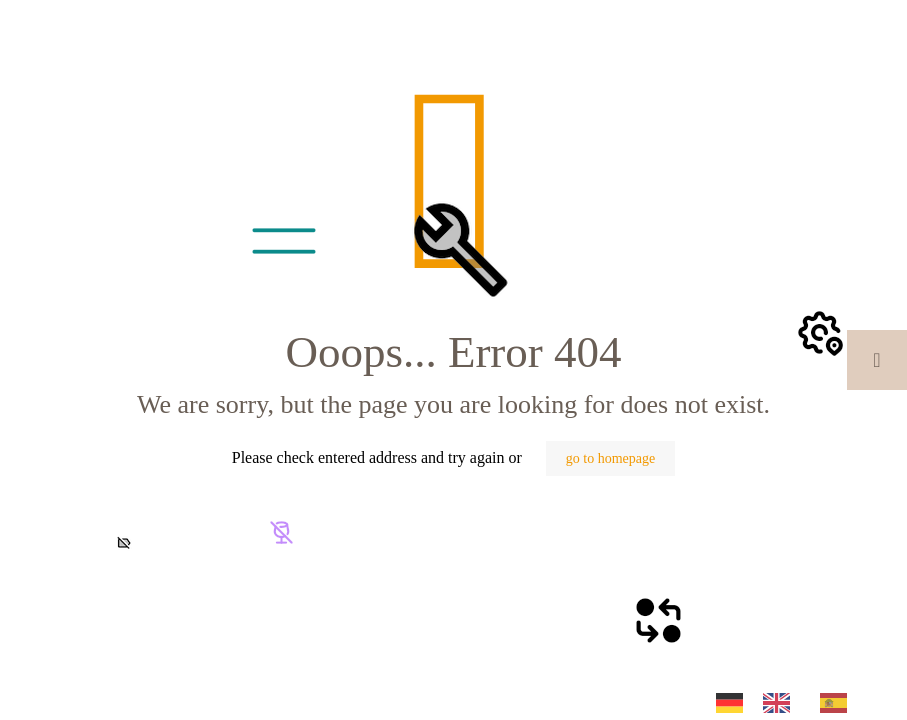  I want to click on access settings or configuration options, so click(461, 250).